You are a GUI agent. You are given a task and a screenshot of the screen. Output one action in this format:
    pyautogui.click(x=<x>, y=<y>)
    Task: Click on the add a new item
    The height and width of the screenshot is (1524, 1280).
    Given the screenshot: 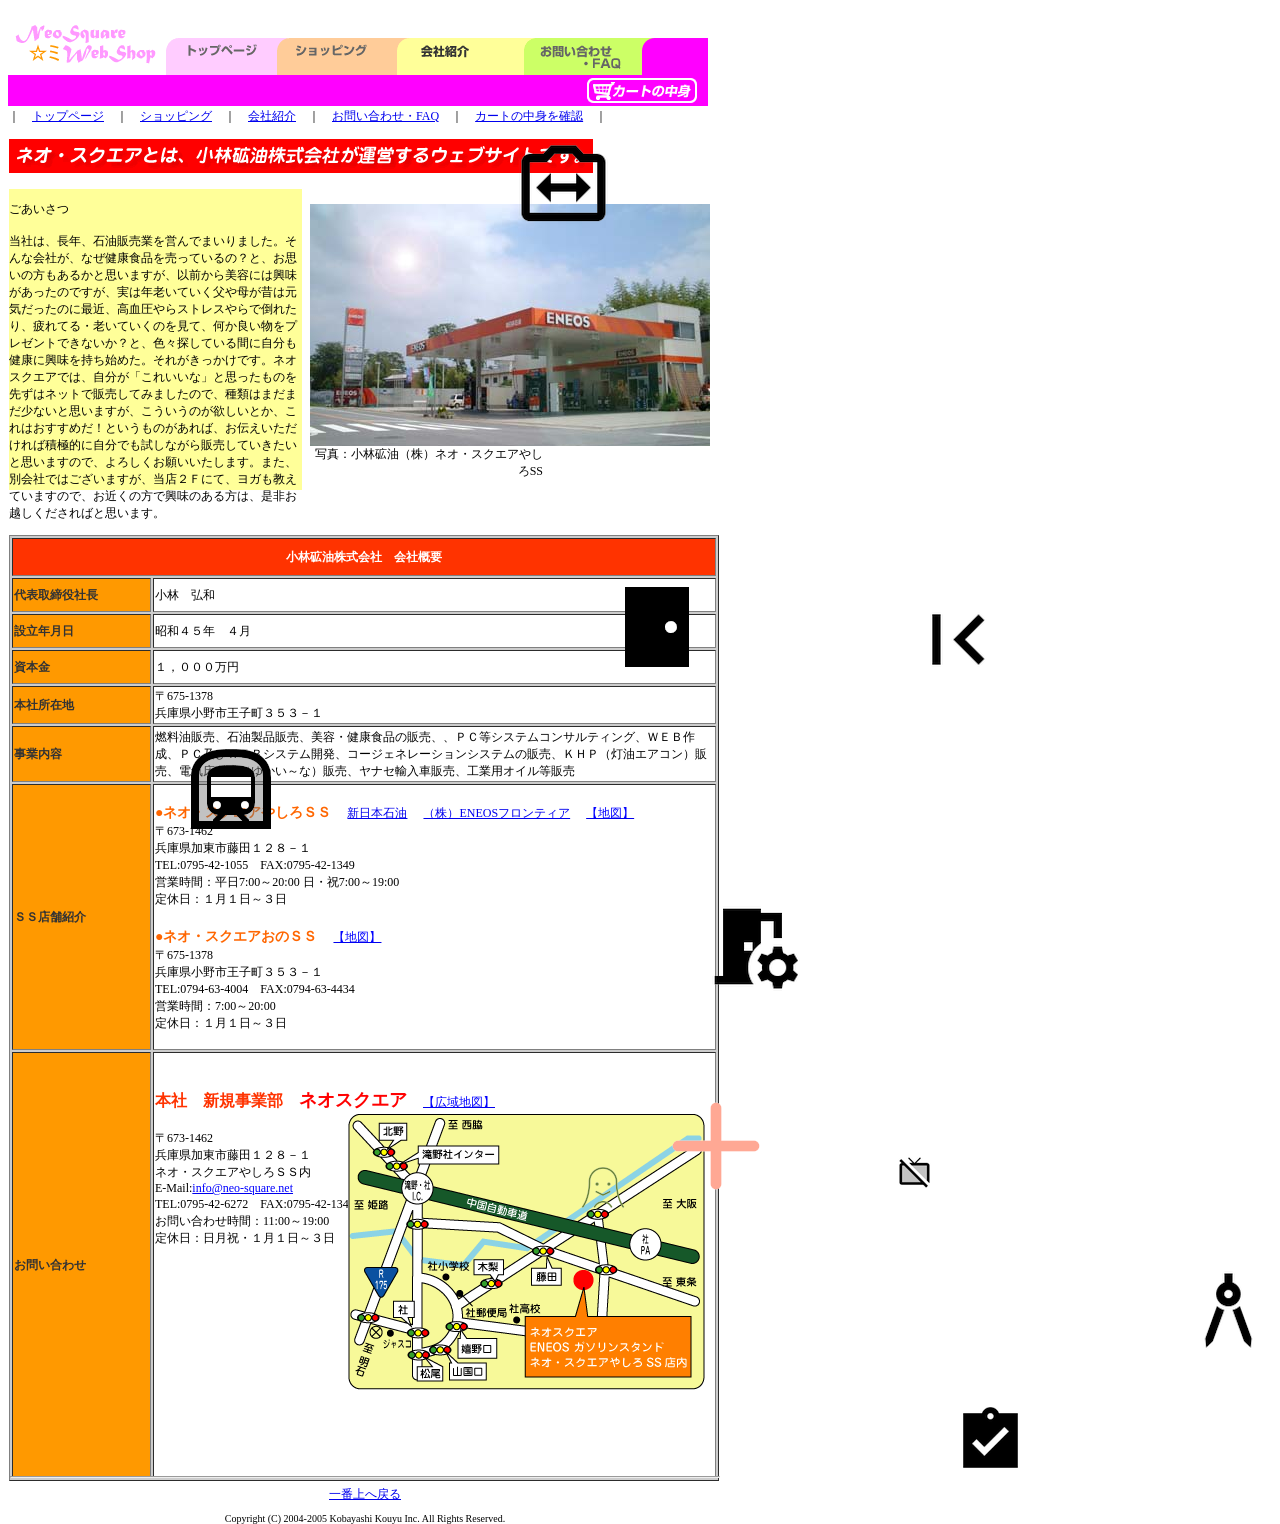 What is the action you would take?
    pyautogui.click(x=716, y=1146)
    